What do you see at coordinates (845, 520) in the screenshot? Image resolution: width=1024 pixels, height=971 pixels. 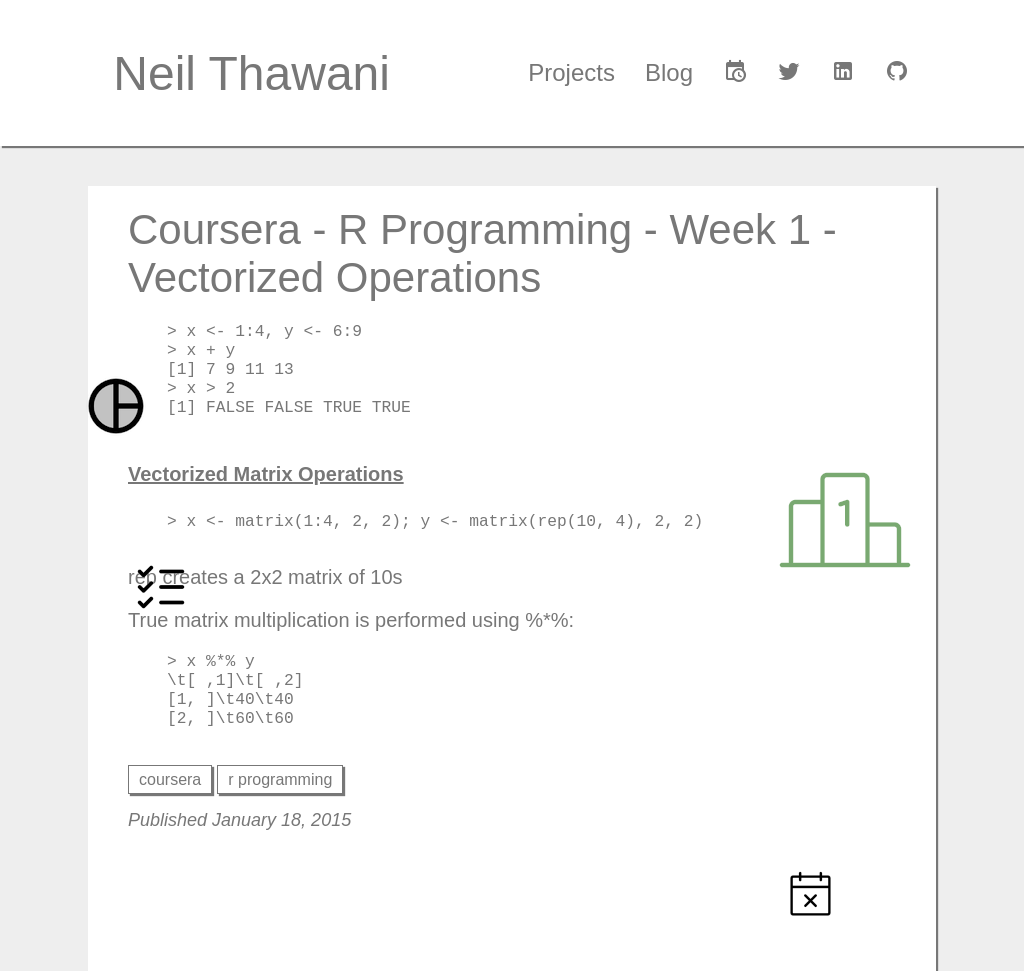 I see `view leaderboard rankings` at bounding box center [845, 520].